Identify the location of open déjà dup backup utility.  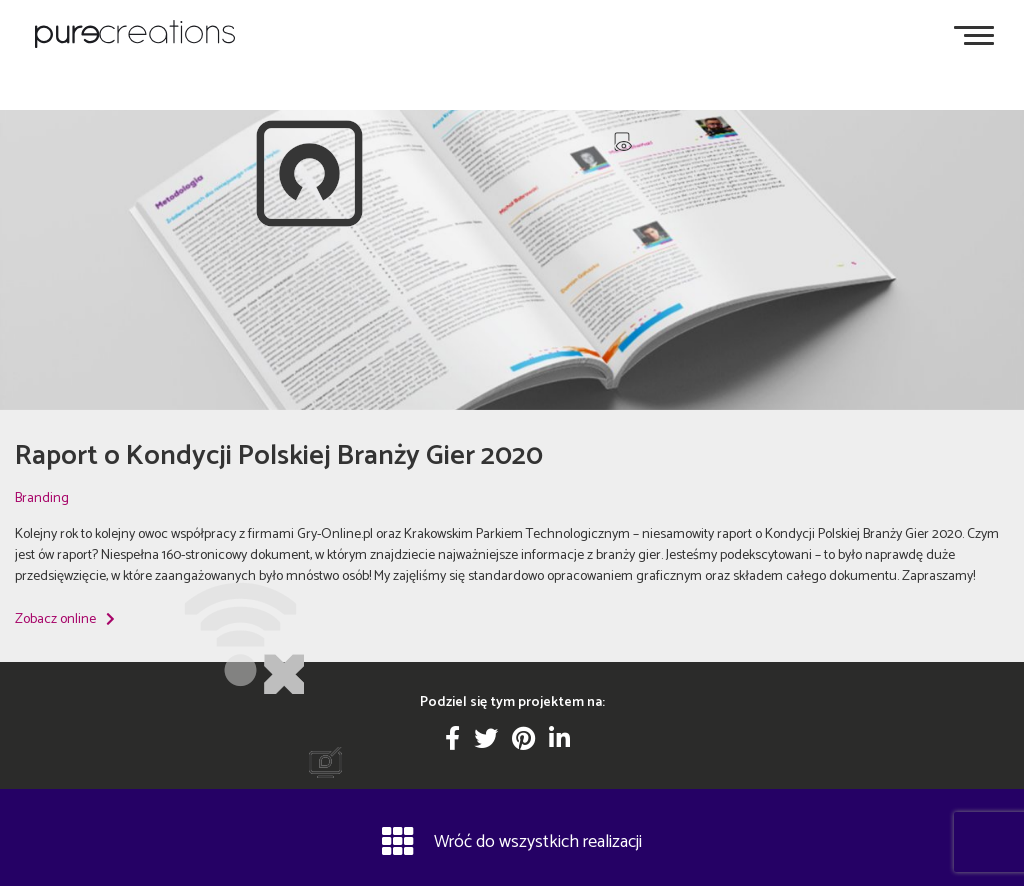
(309, 173).